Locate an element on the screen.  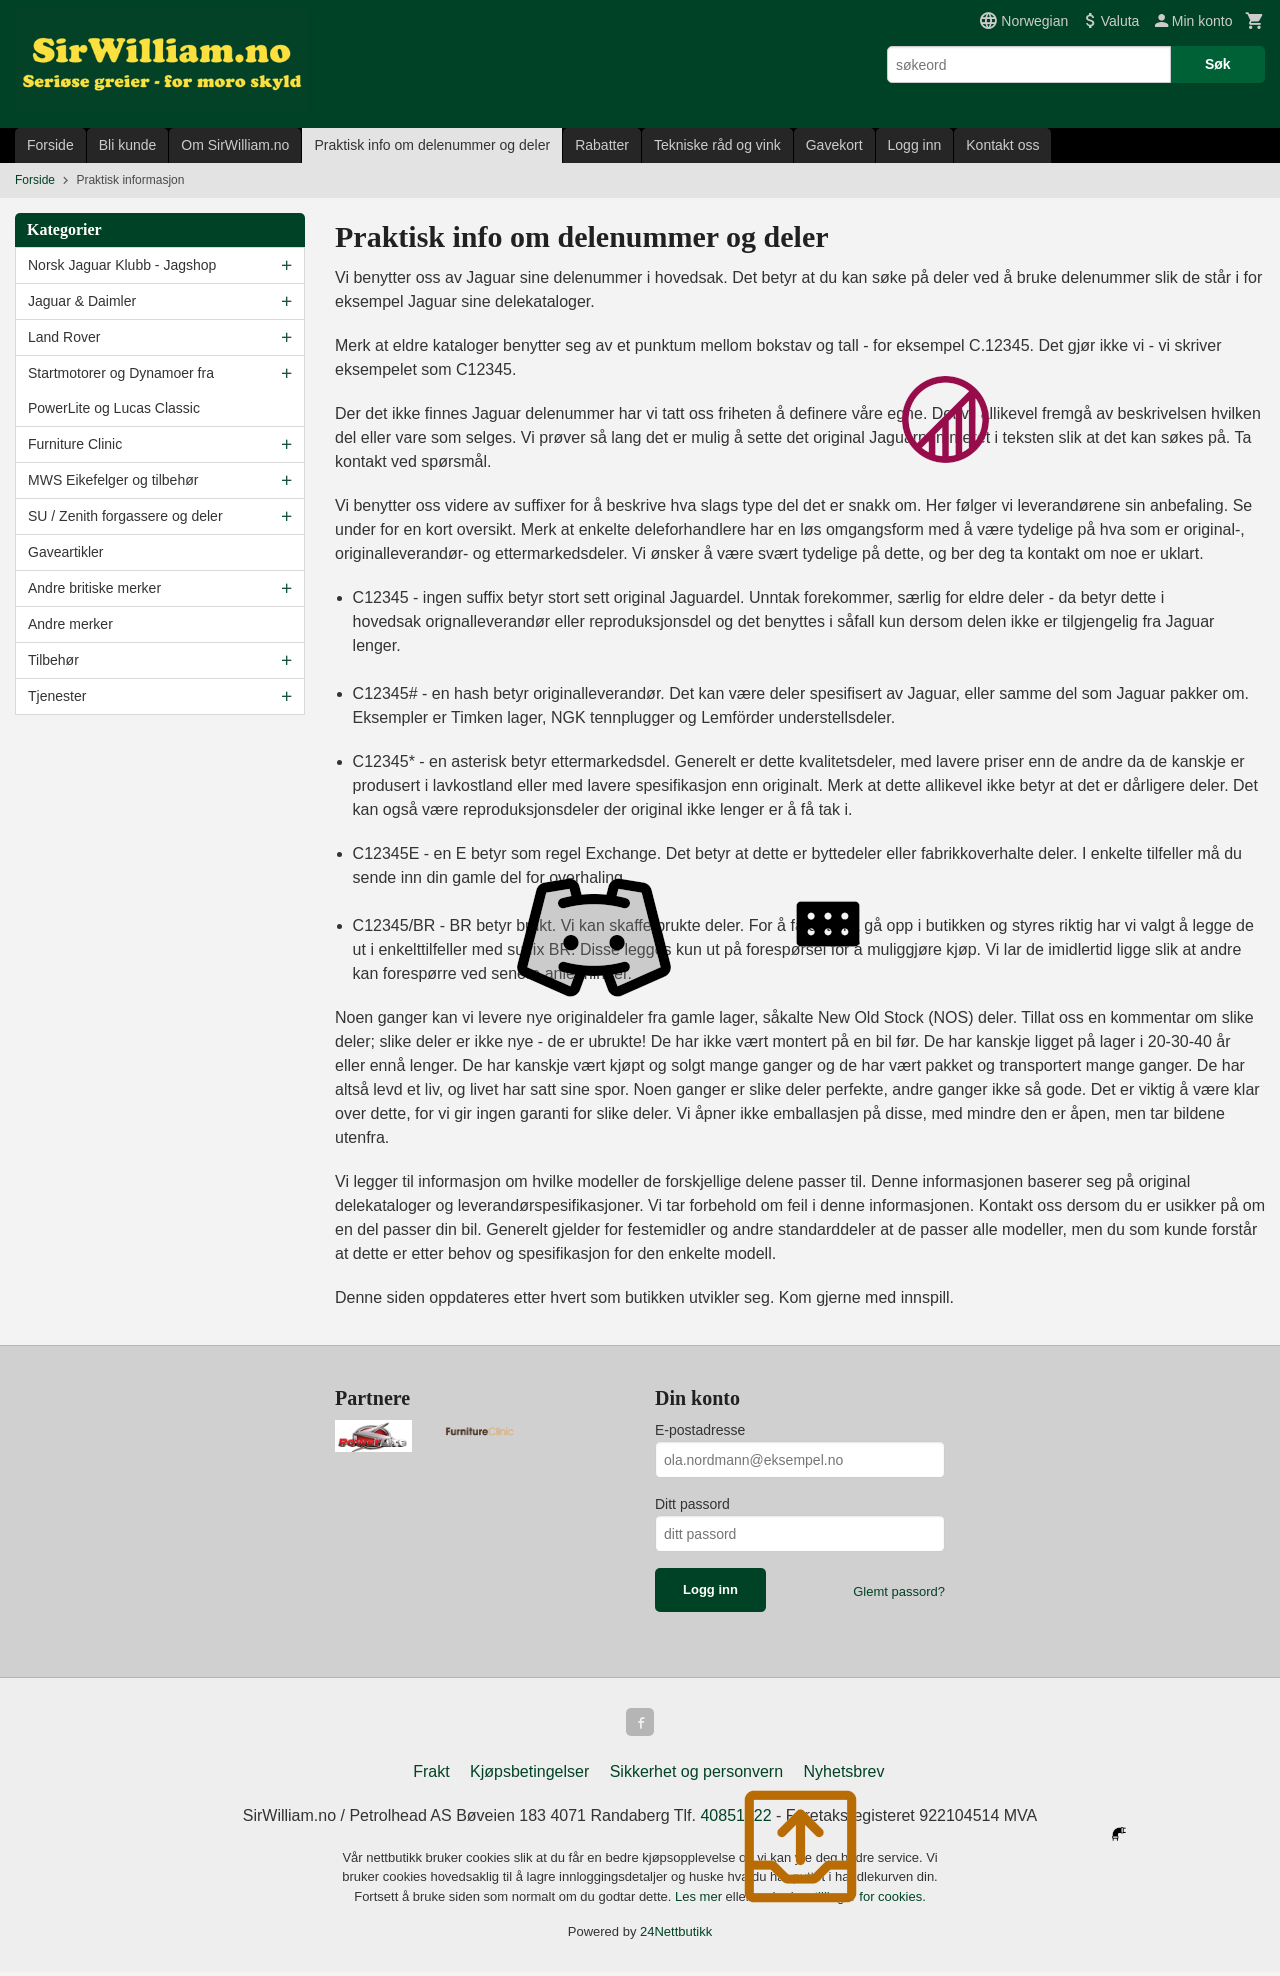
upload a file from your device is located at coordinates (800, 1846).